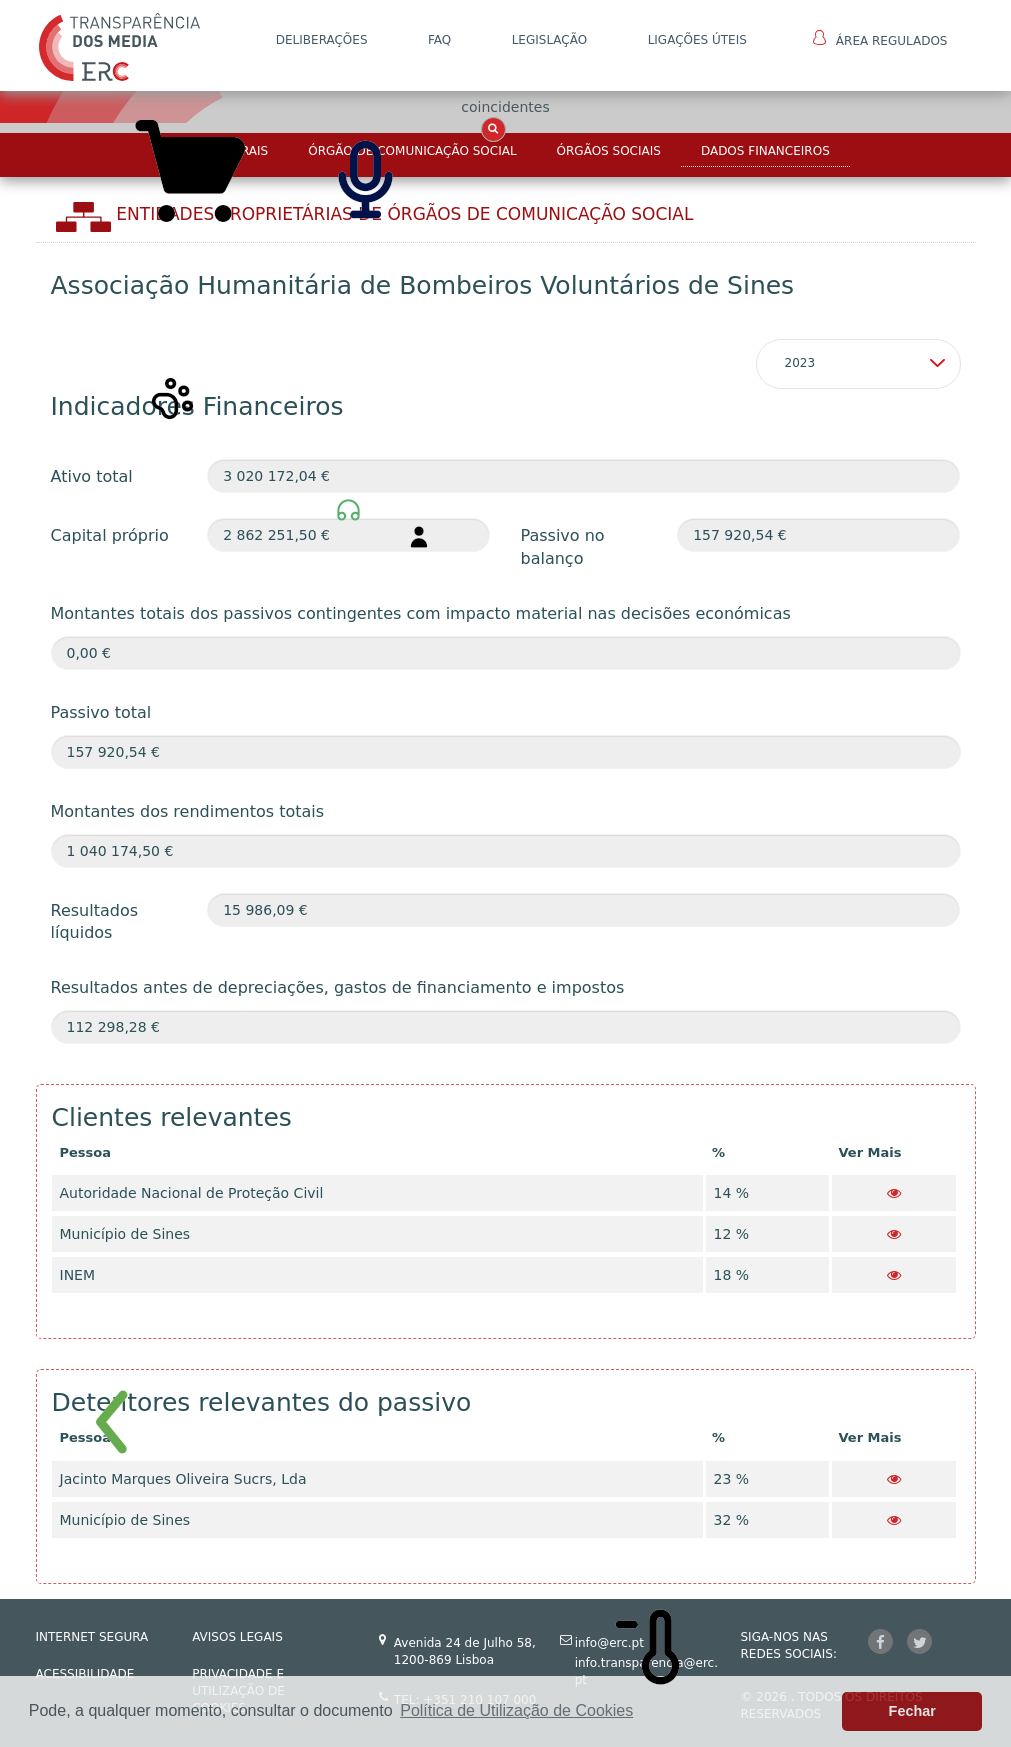 This screenshot has width=1011, height=1747. What do you see at coordinates (653, 1647) in the screenshot?
I see `decrease temperature setting` at bounding box center [653, 1647].